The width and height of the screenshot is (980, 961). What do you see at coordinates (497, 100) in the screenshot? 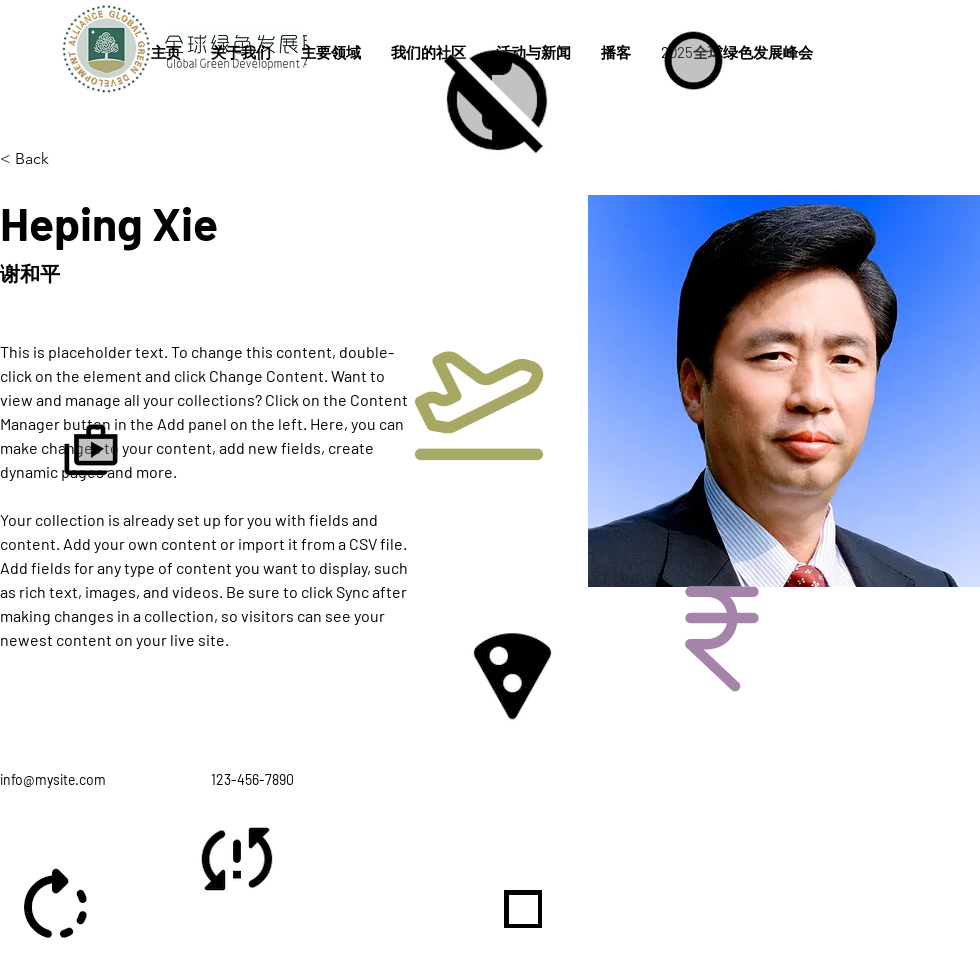
I see `disable public visibility` at bounding box center [497, 100].